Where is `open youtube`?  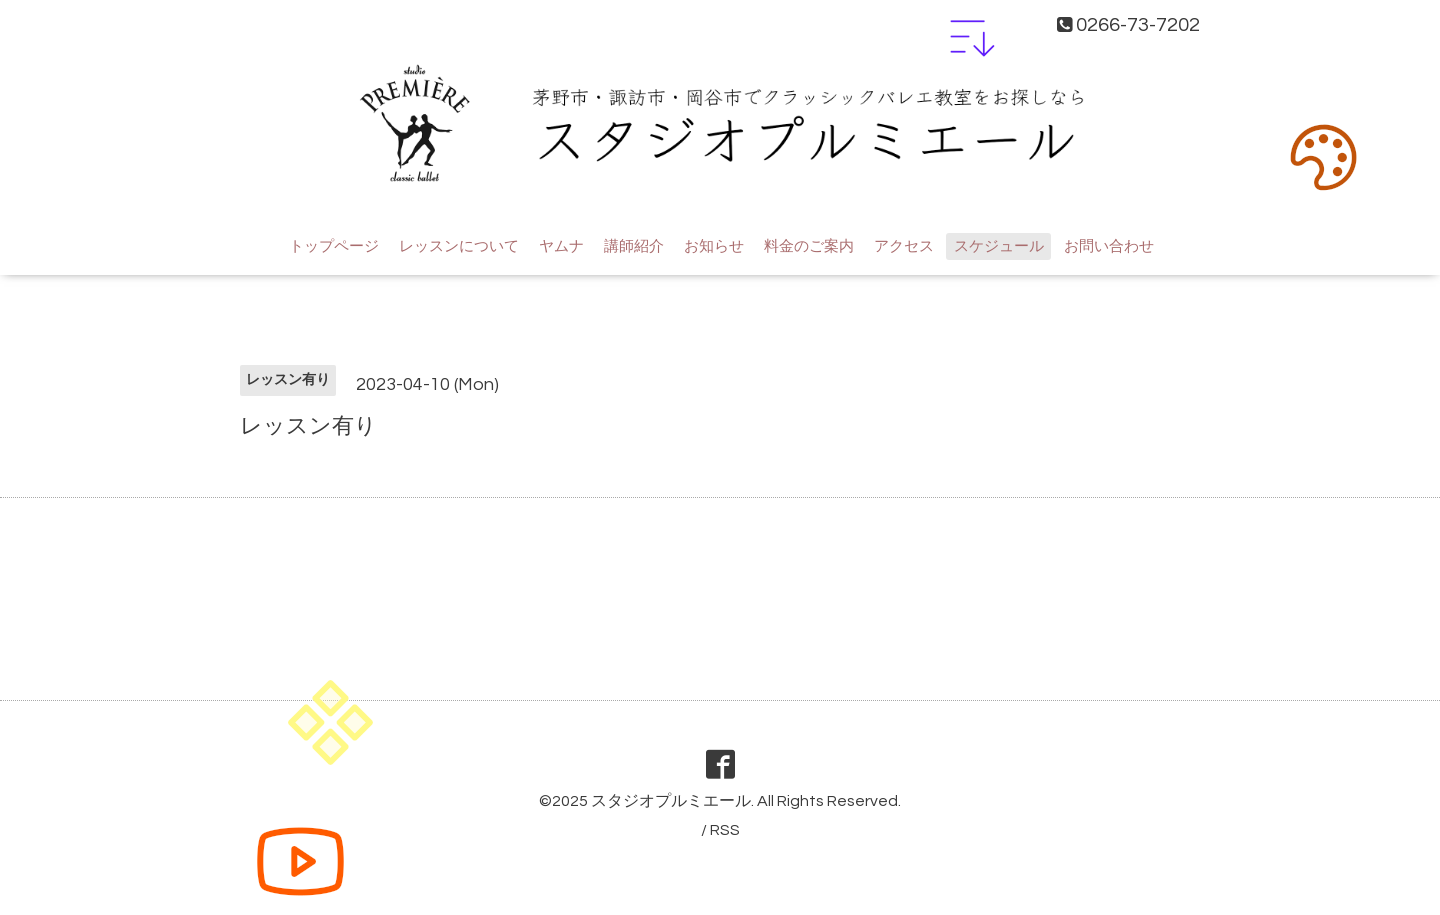
open youtube is located at coordinates (300, 861).